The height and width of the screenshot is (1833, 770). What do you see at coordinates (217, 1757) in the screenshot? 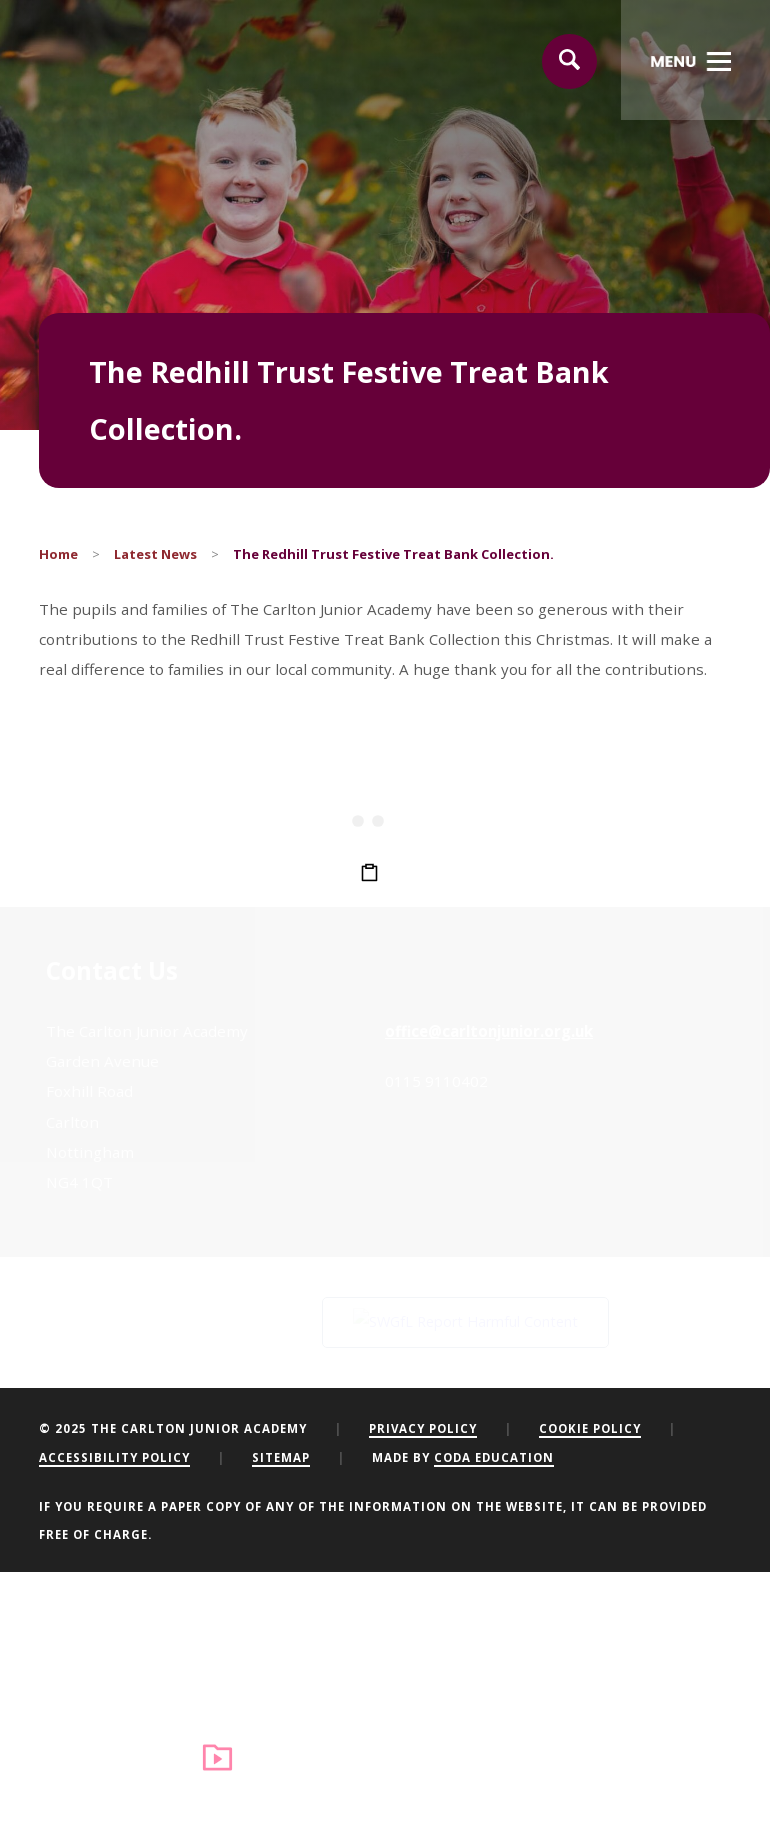
I see `open video files folder` at bounding box center [217, 1757].